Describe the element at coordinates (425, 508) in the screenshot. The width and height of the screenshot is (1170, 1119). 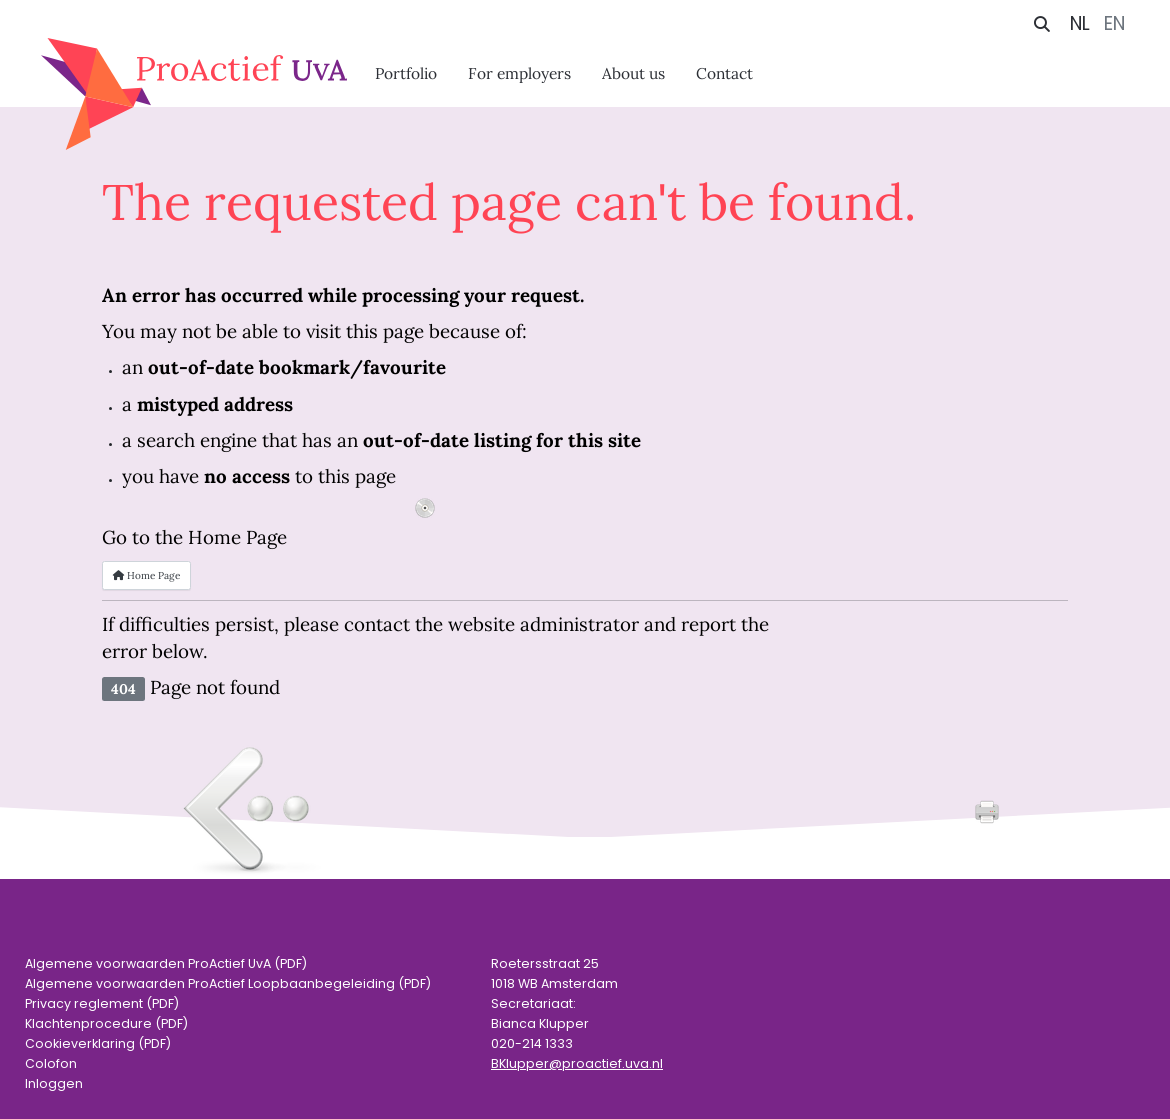
I see `indicates a blank DVD-R disc ready for burning` at that location.